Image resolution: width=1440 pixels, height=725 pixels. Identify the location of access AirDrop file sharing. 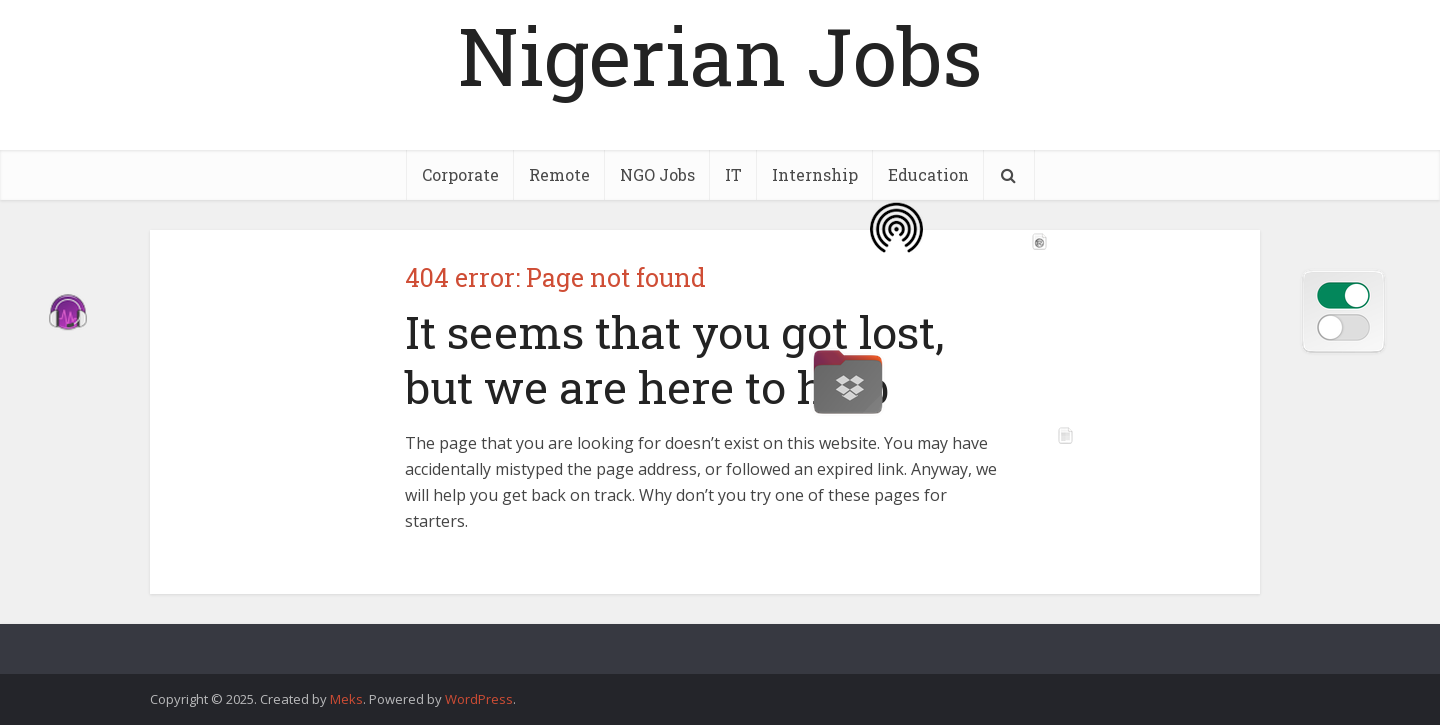
(896, 227).